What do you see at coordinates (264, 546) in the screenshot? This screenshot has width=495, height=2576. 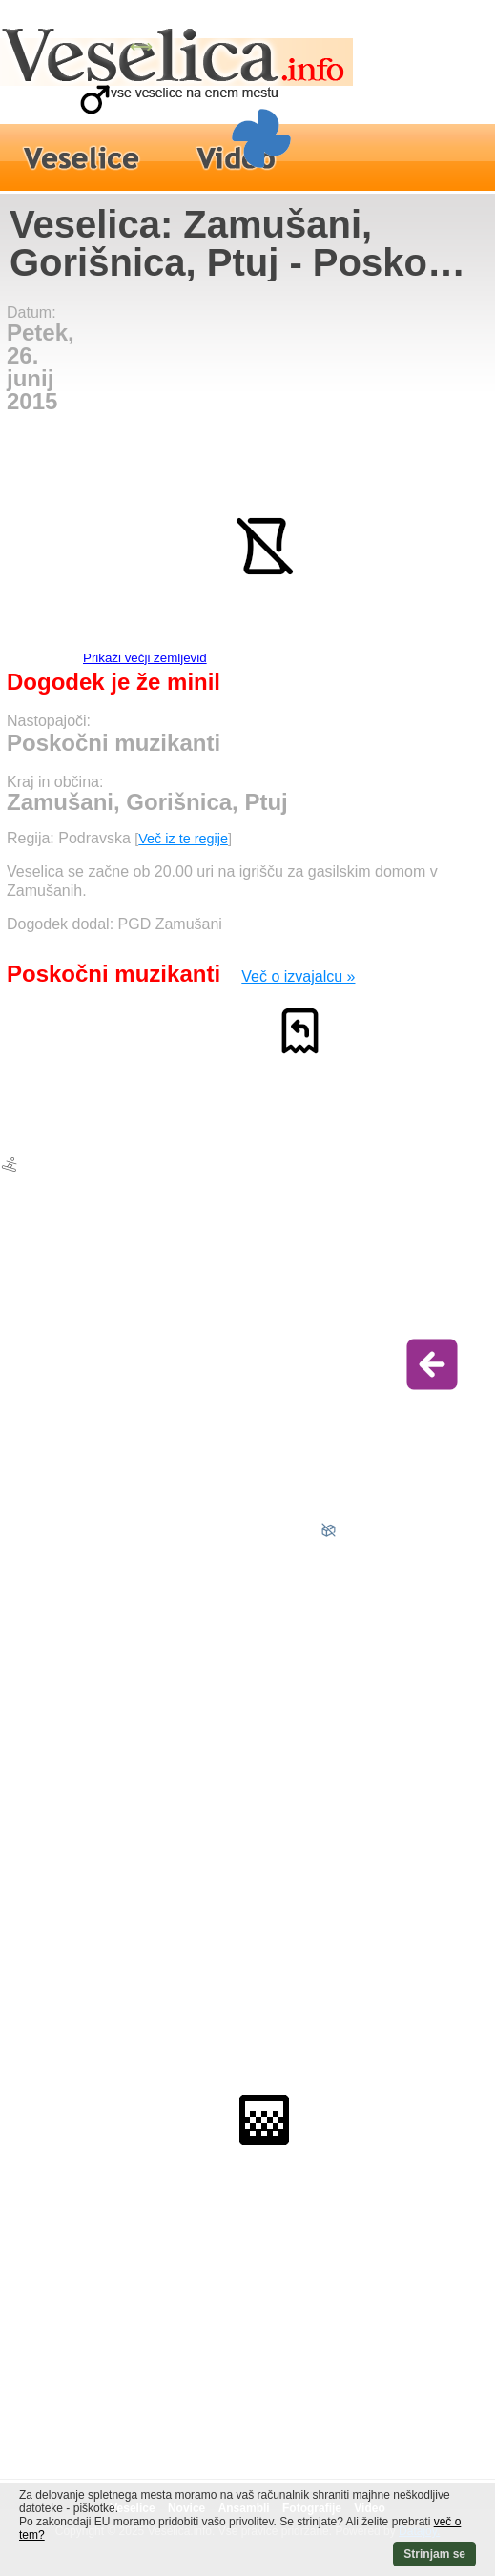 I see `disable vertical panorama mode` at bounding box center [264, 546].